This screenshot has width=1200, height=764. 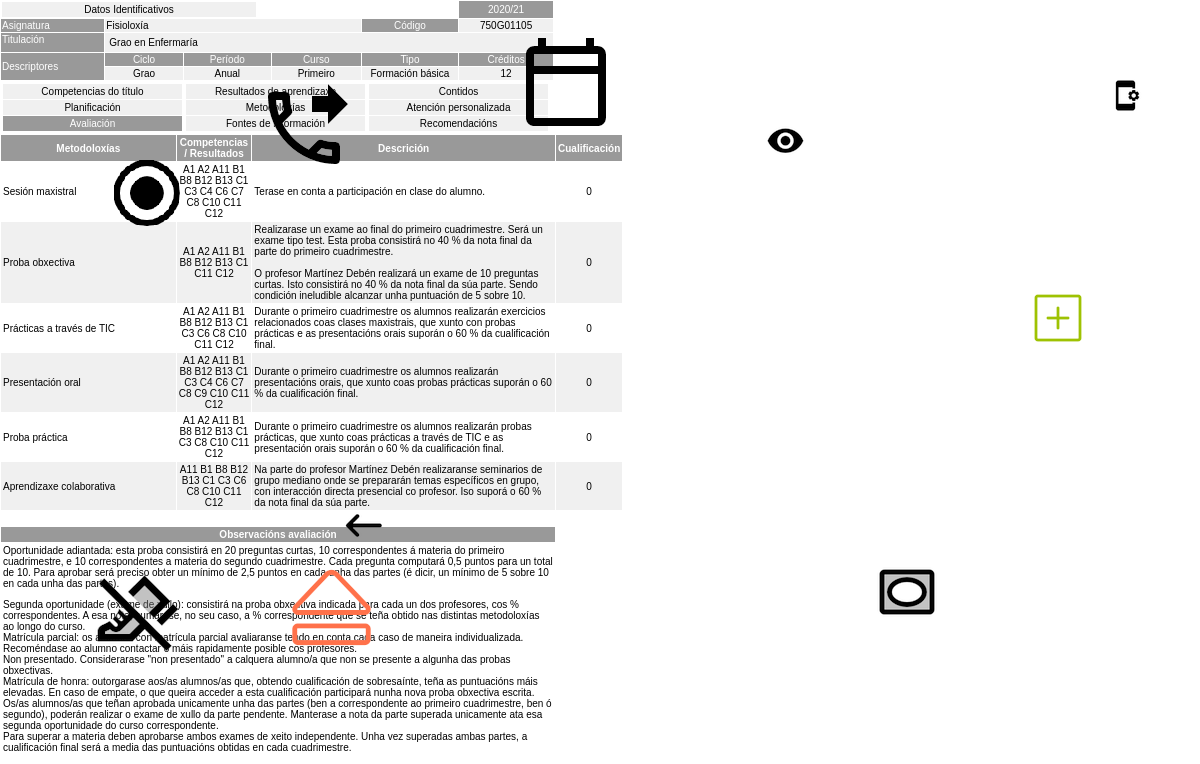 I want to click on indicates a restricted area where stepping is prohibited, so click(x=138, y=612).